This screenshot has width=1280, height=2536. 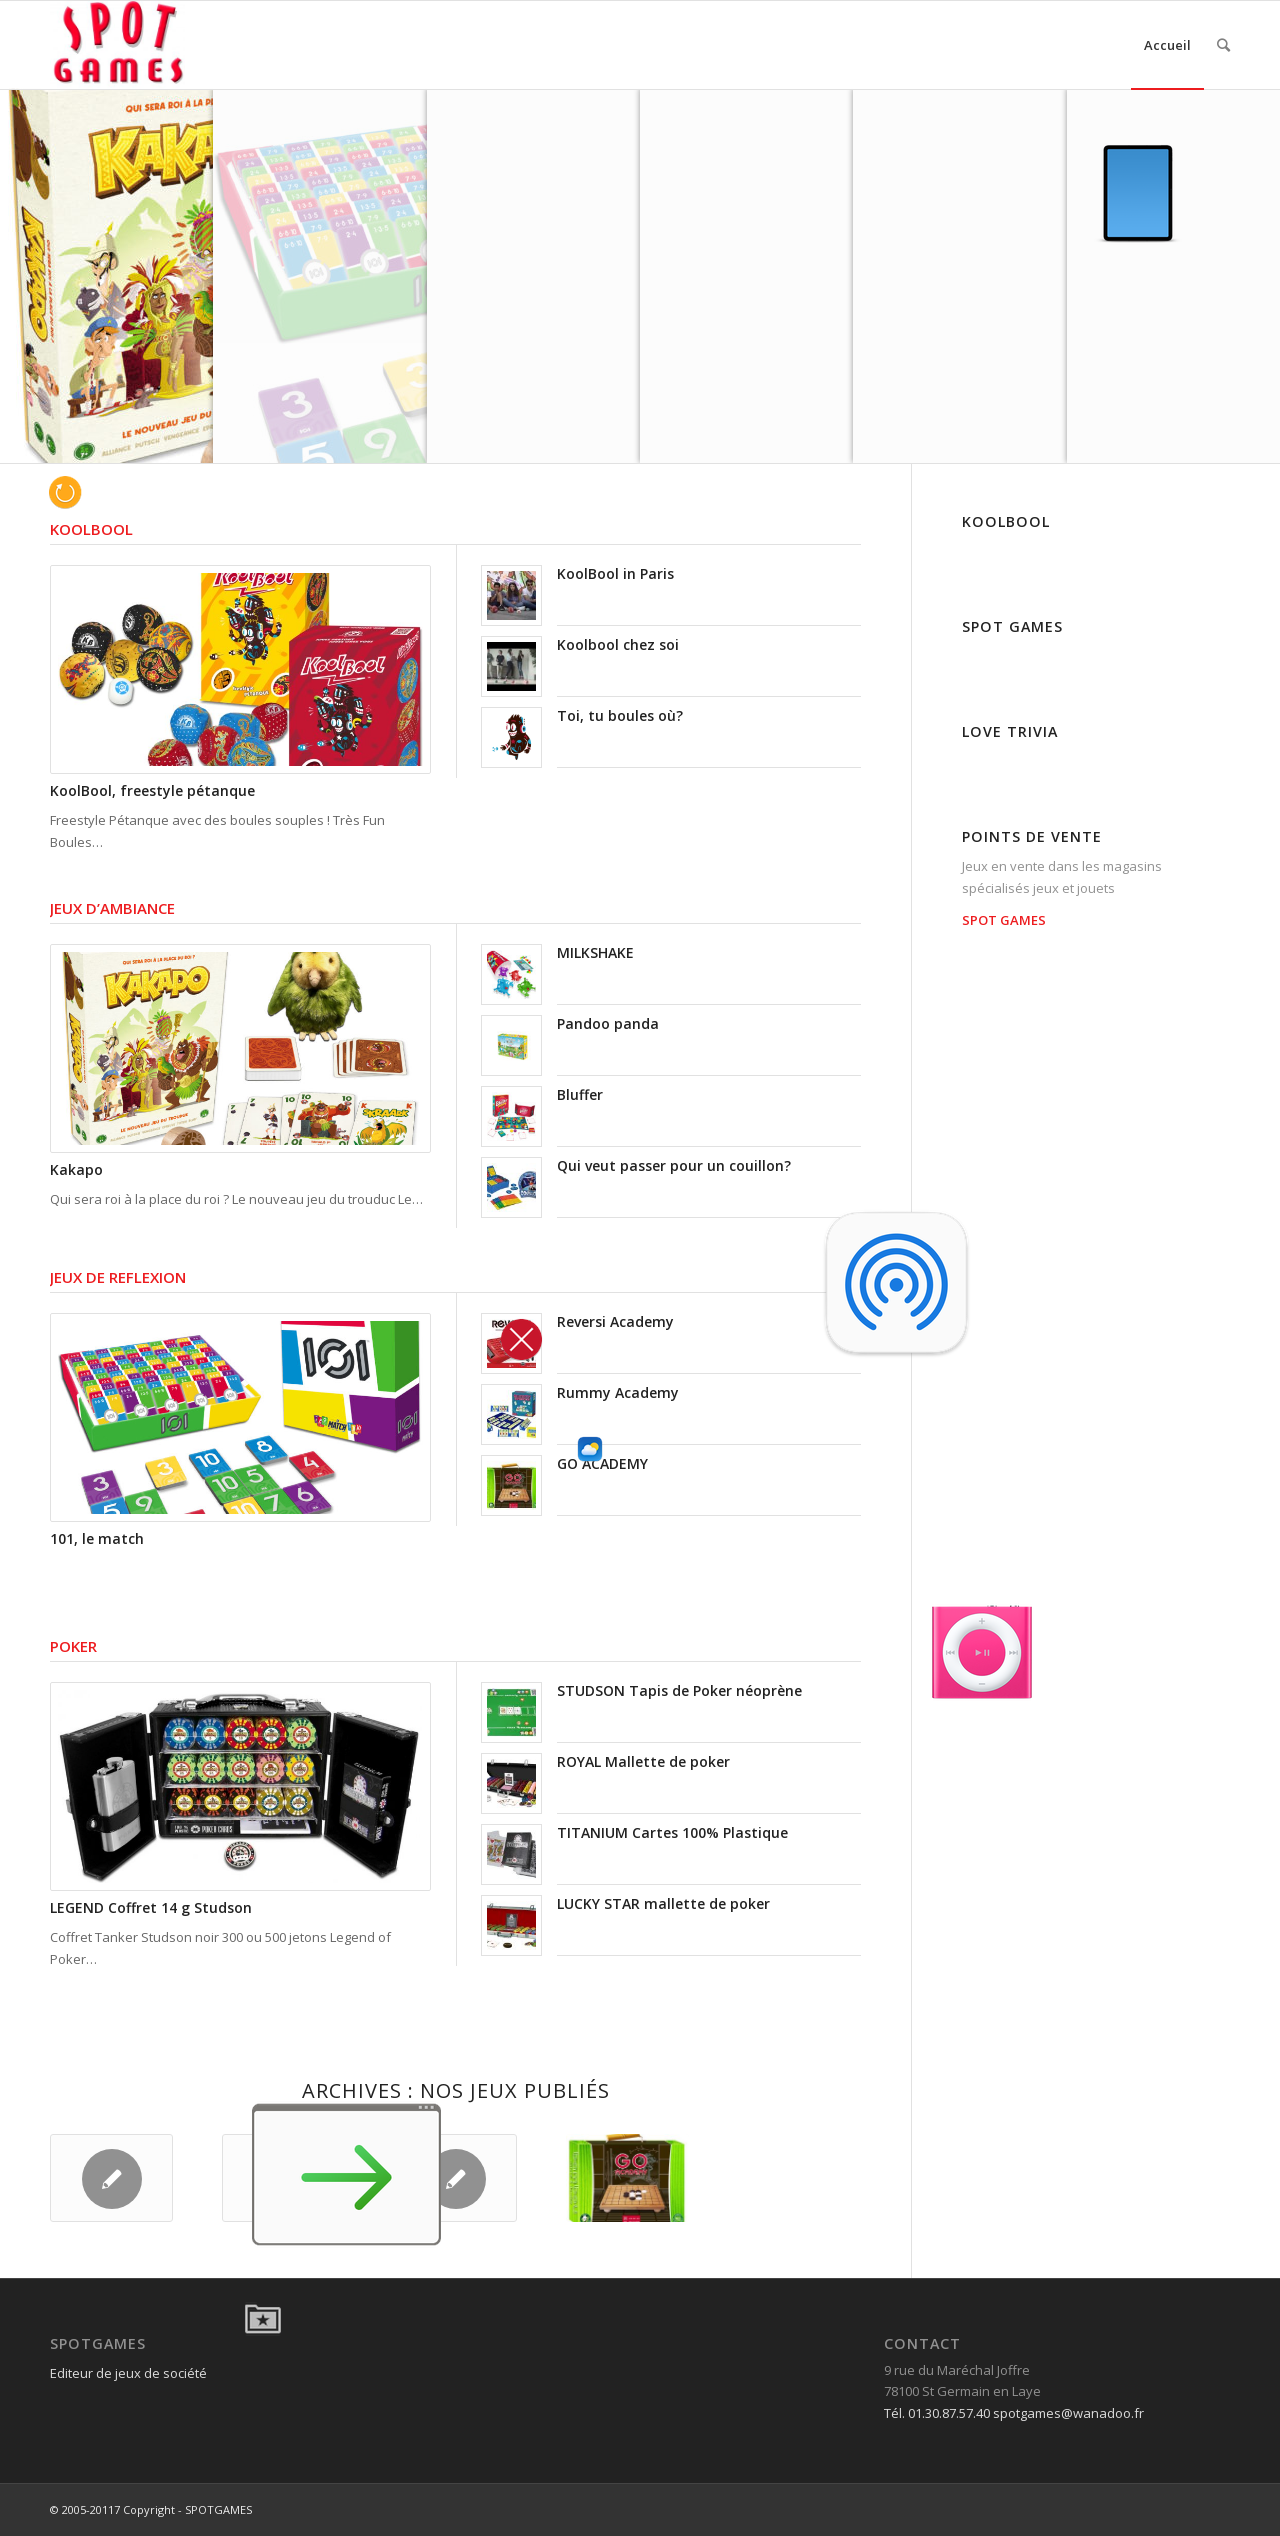 What do you see at coordinates (346, 2174) in the screenshot?
I see `move window to another display or position` at bounding box center [346, 2174].